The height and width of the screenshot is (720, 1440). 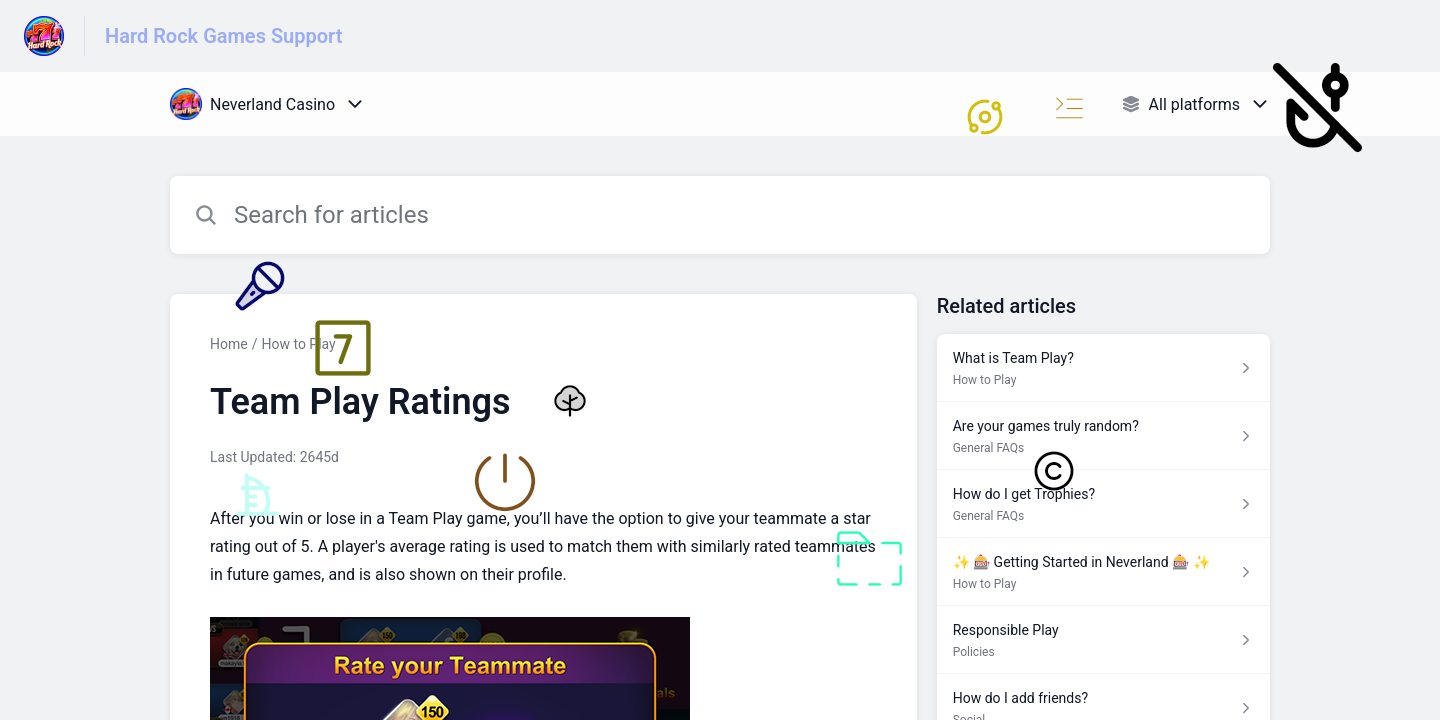 I want to click on select or input the number seven, so click(x=343, y=348).